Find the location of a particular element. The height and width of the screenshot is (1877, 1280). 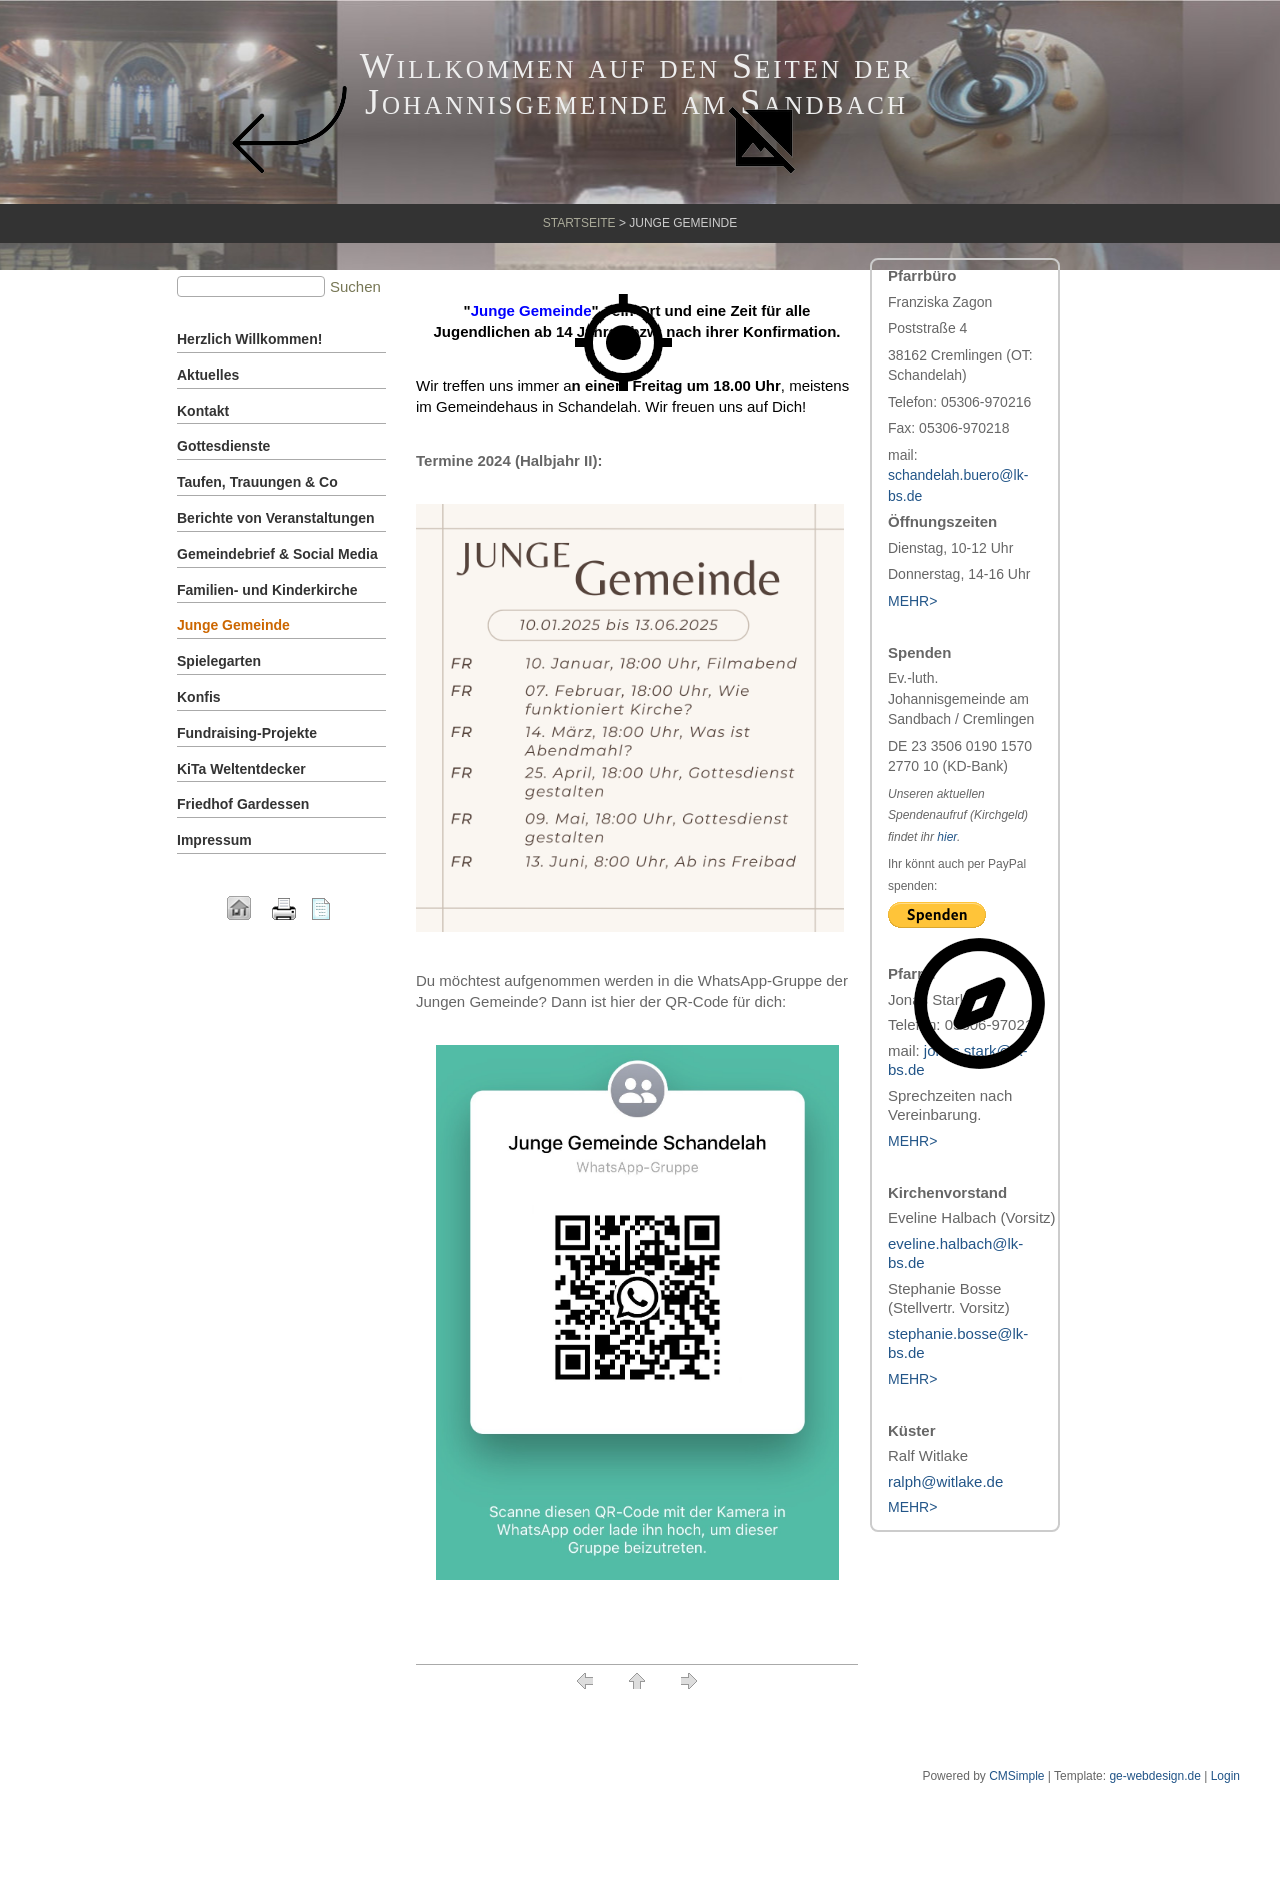

center map on your current location is located at coordinates (623, 342).